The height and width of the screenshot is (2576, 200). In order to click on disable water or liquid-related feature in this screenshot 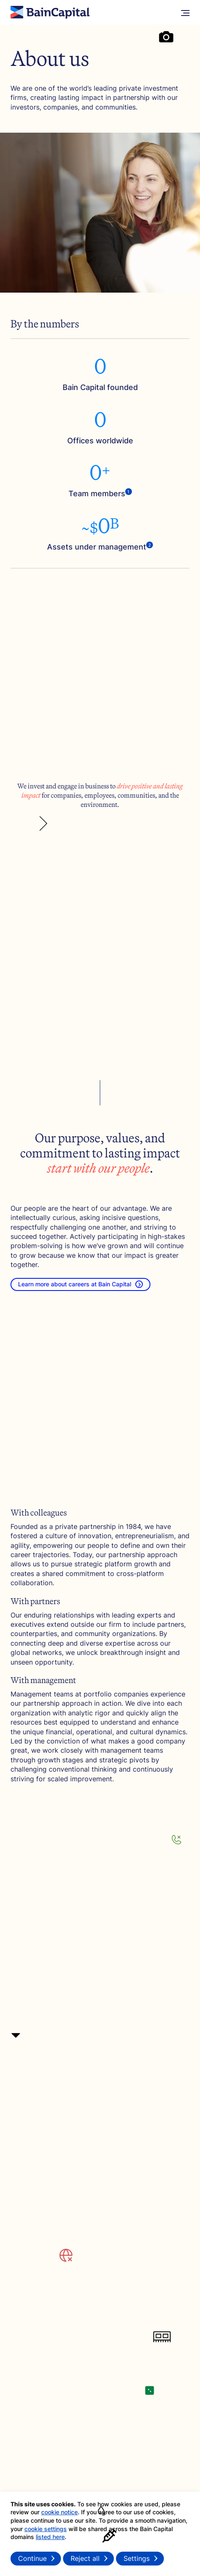, I will do `click(101, 2510)`.